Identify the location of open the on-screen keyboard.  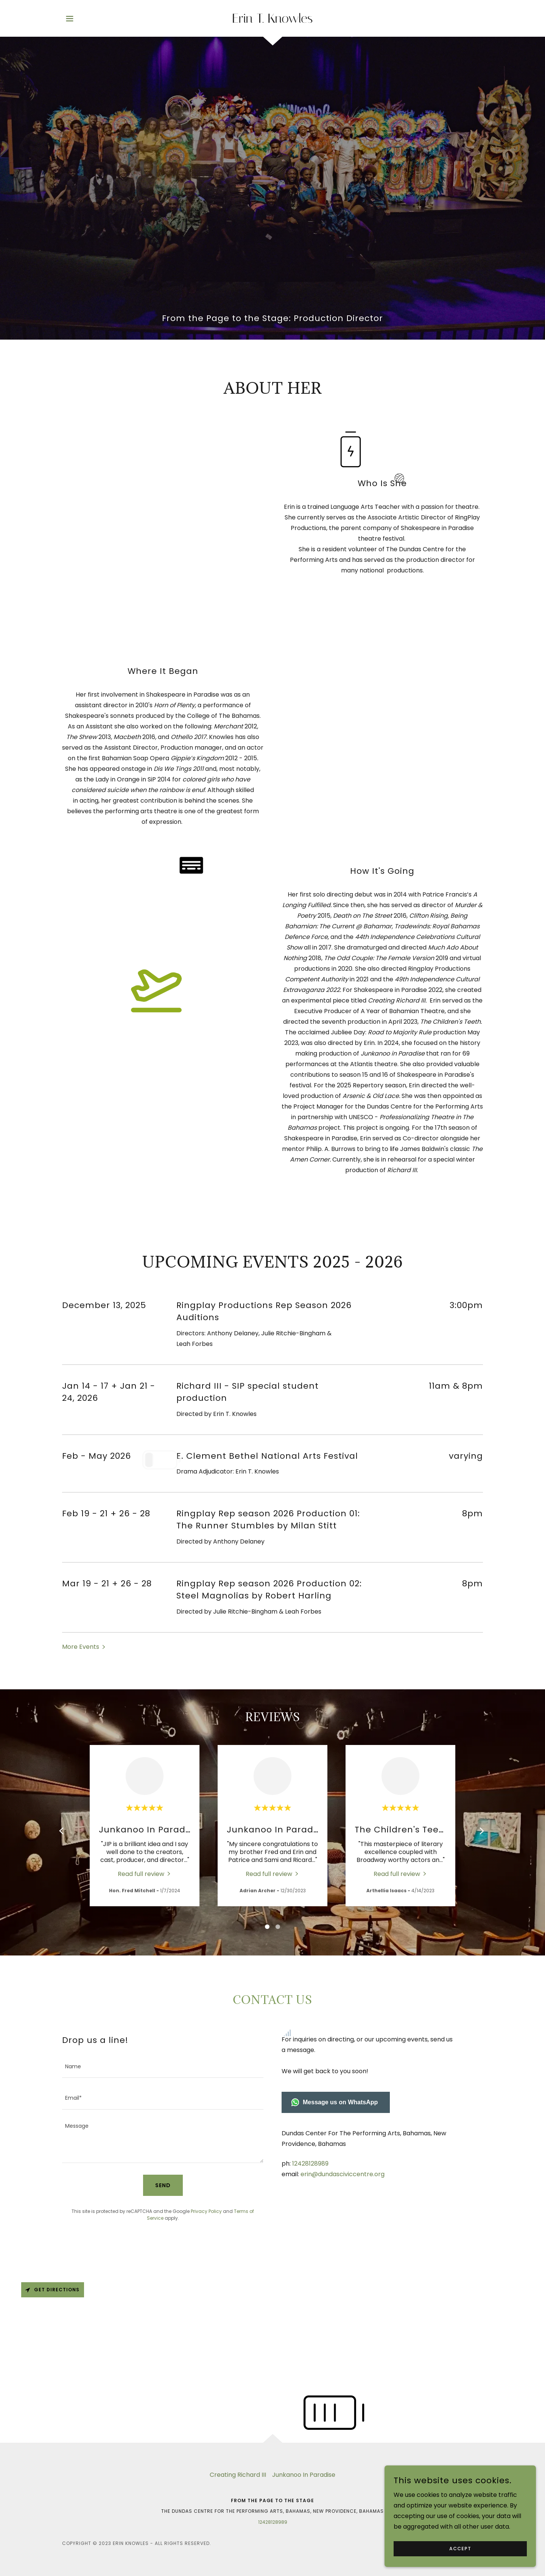
(191, 865).